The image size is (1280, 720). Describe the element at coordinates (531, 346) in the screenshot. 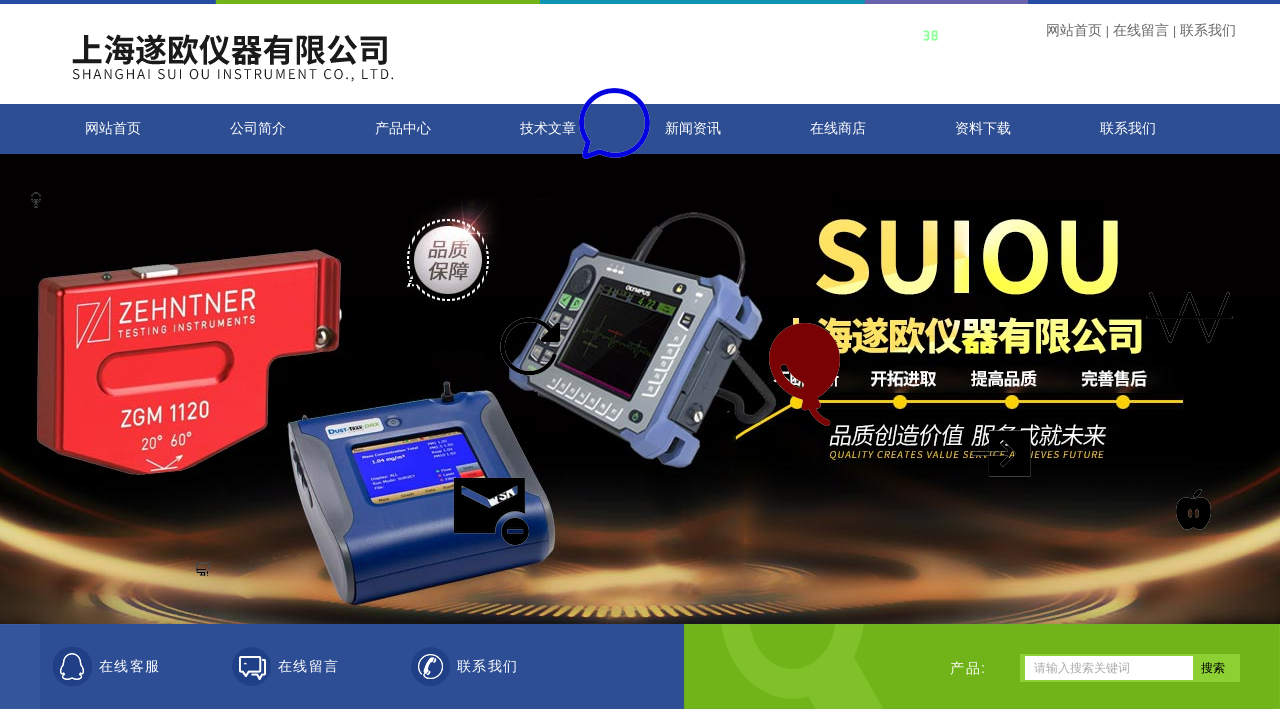

I see `refresh or reload the current page` at that location.